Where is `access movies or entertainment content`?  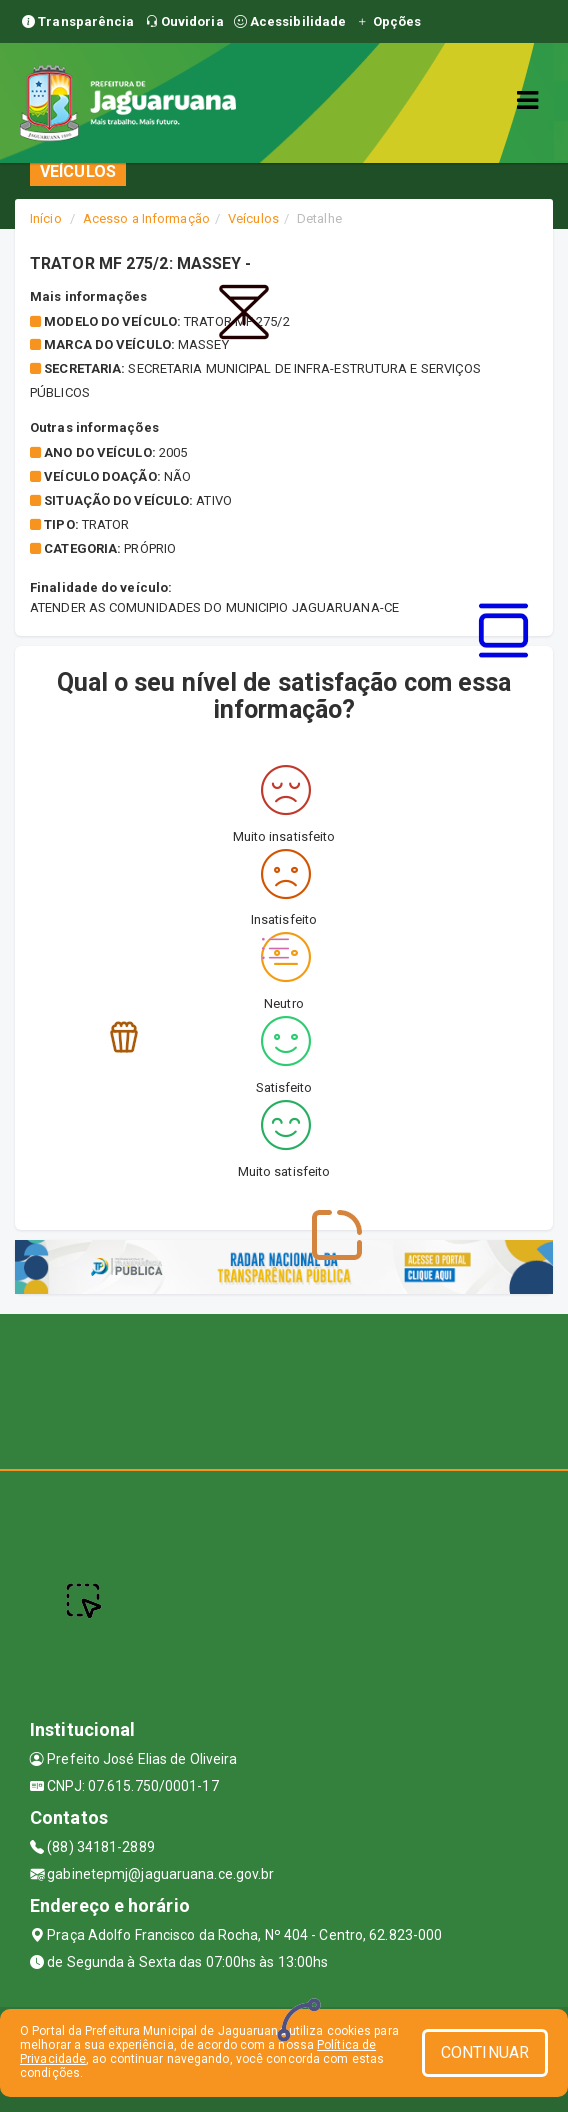
access movies or entertainment content is located at coordinates (124, 1037).